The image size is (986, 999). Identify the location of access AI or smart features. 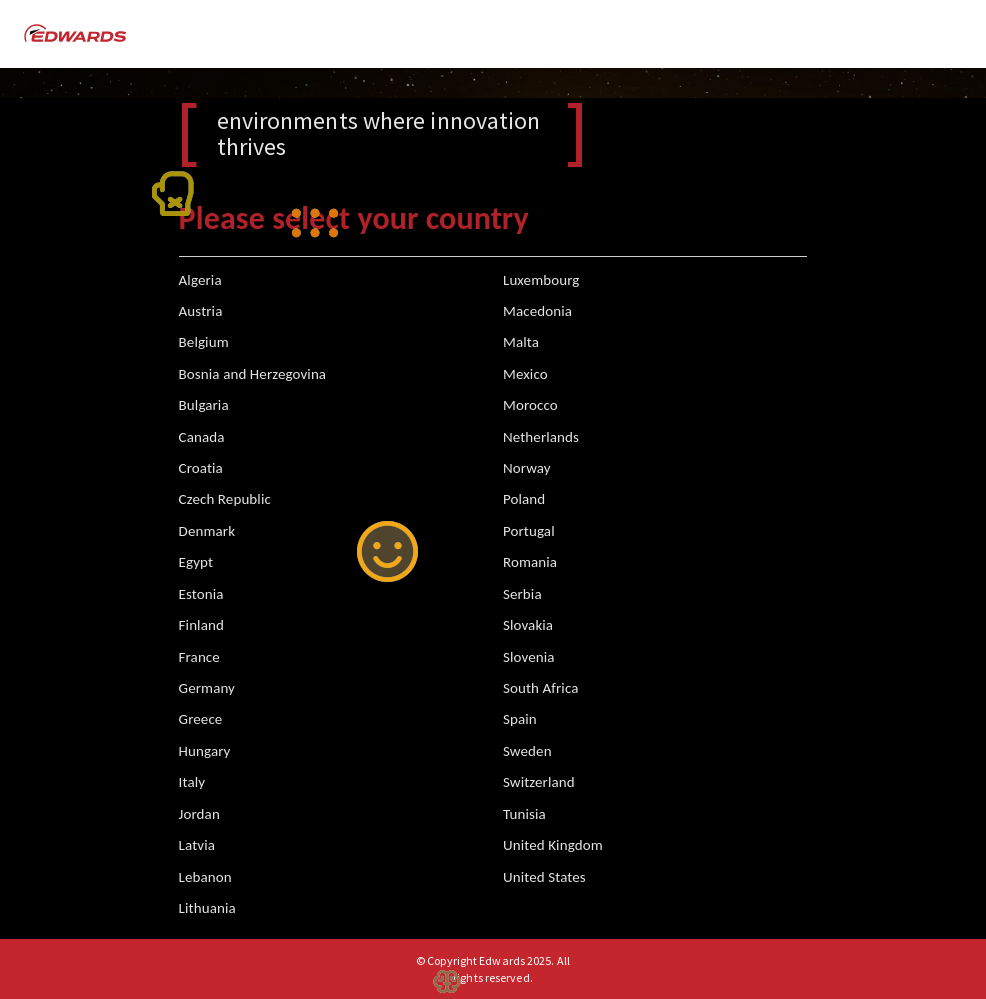
(447, 982).